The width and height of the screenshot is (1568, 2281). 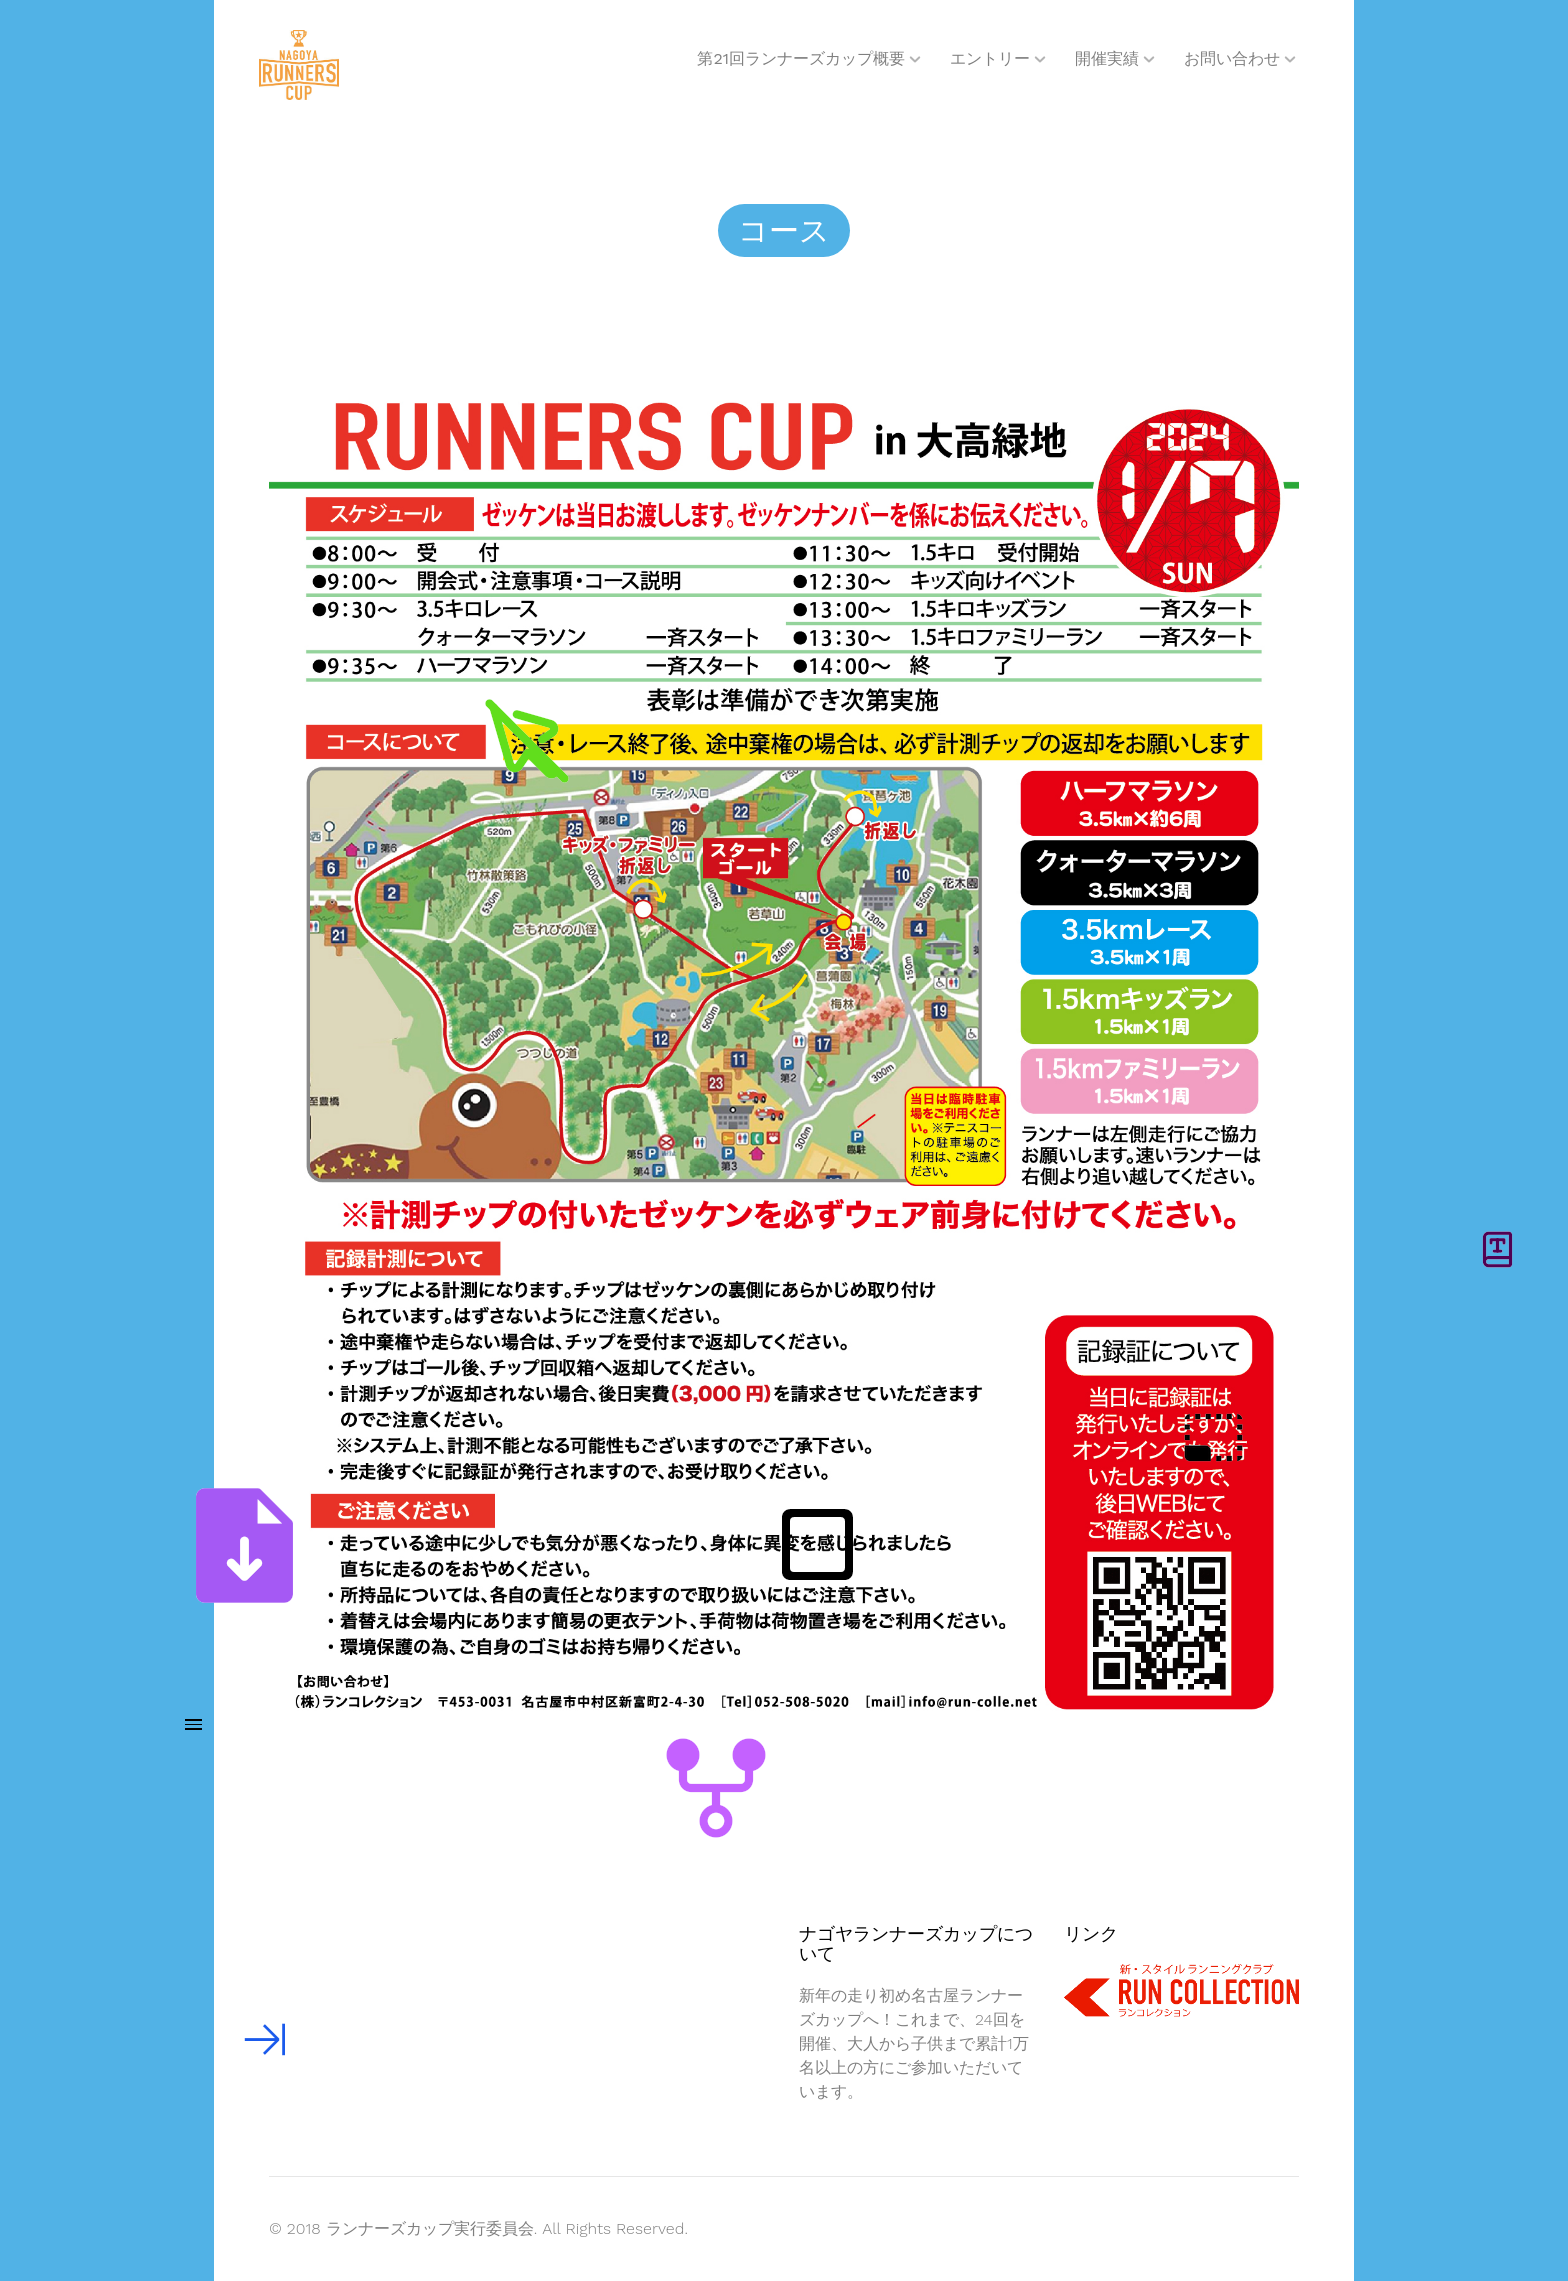 What do you see at coordinates (817, 1544) in the screenshot?
I see `unselected checkbox option` at bounding box center [817, 1544].